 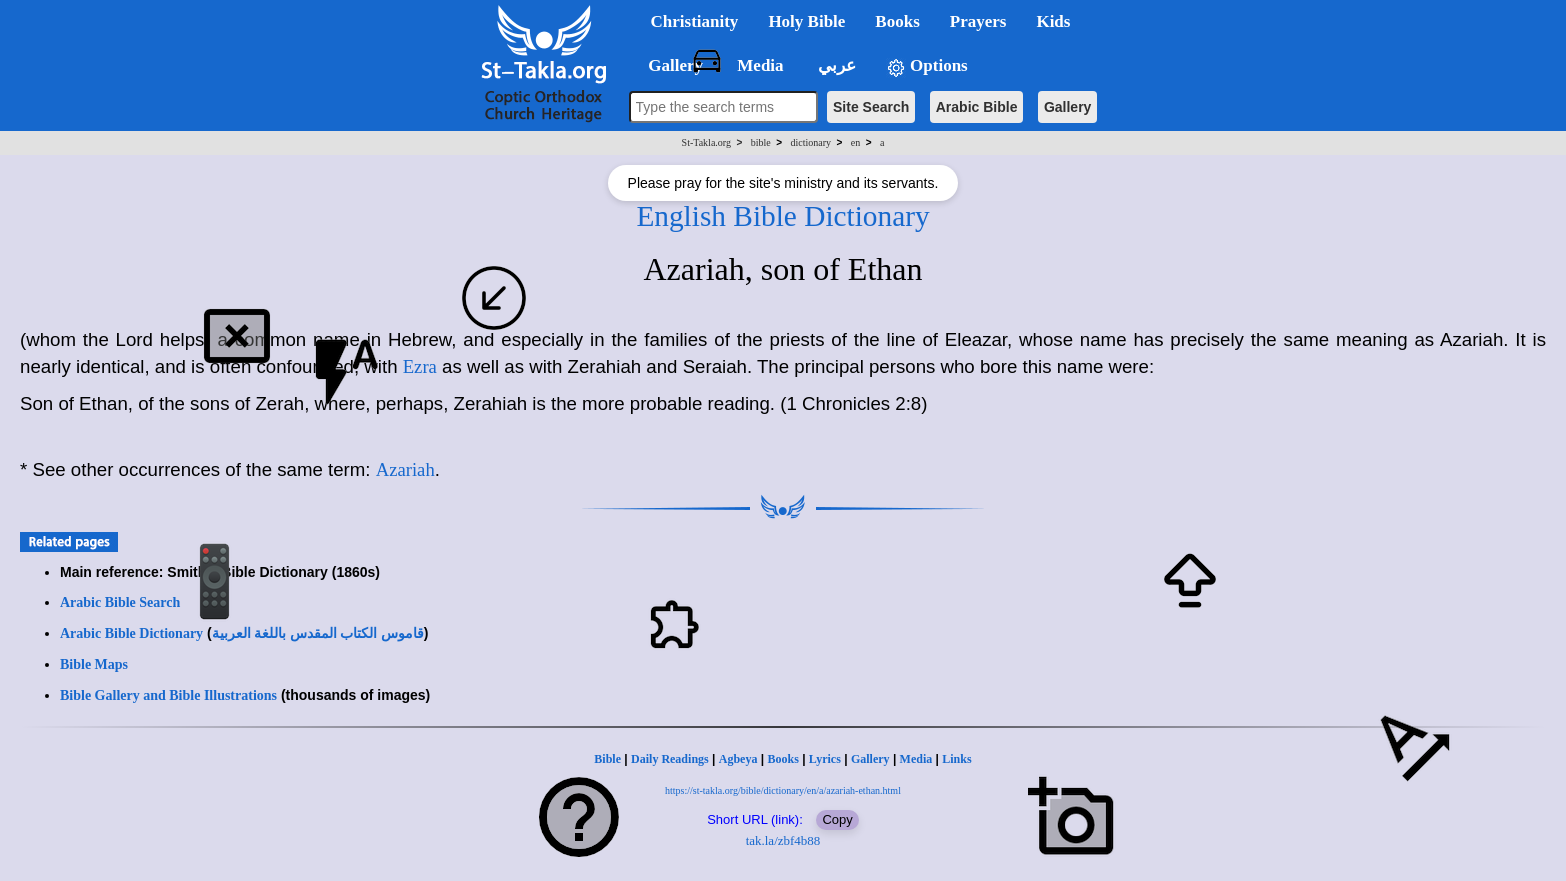 I want to click on access vehicle or car-related settings, so click(x=707, y=61).